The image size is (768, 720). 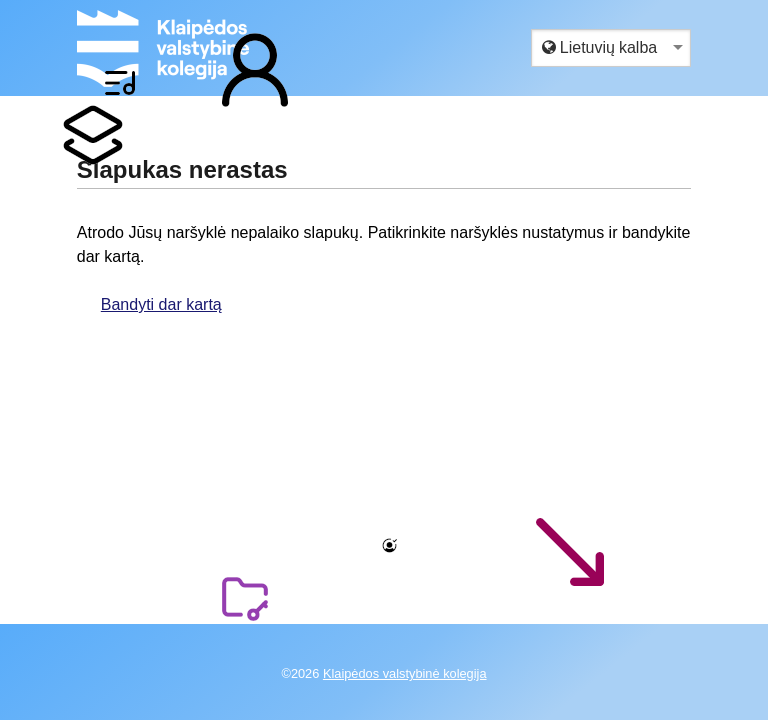 I want to click on access encrypted or password-protected folder, so click(x=245, y=598).